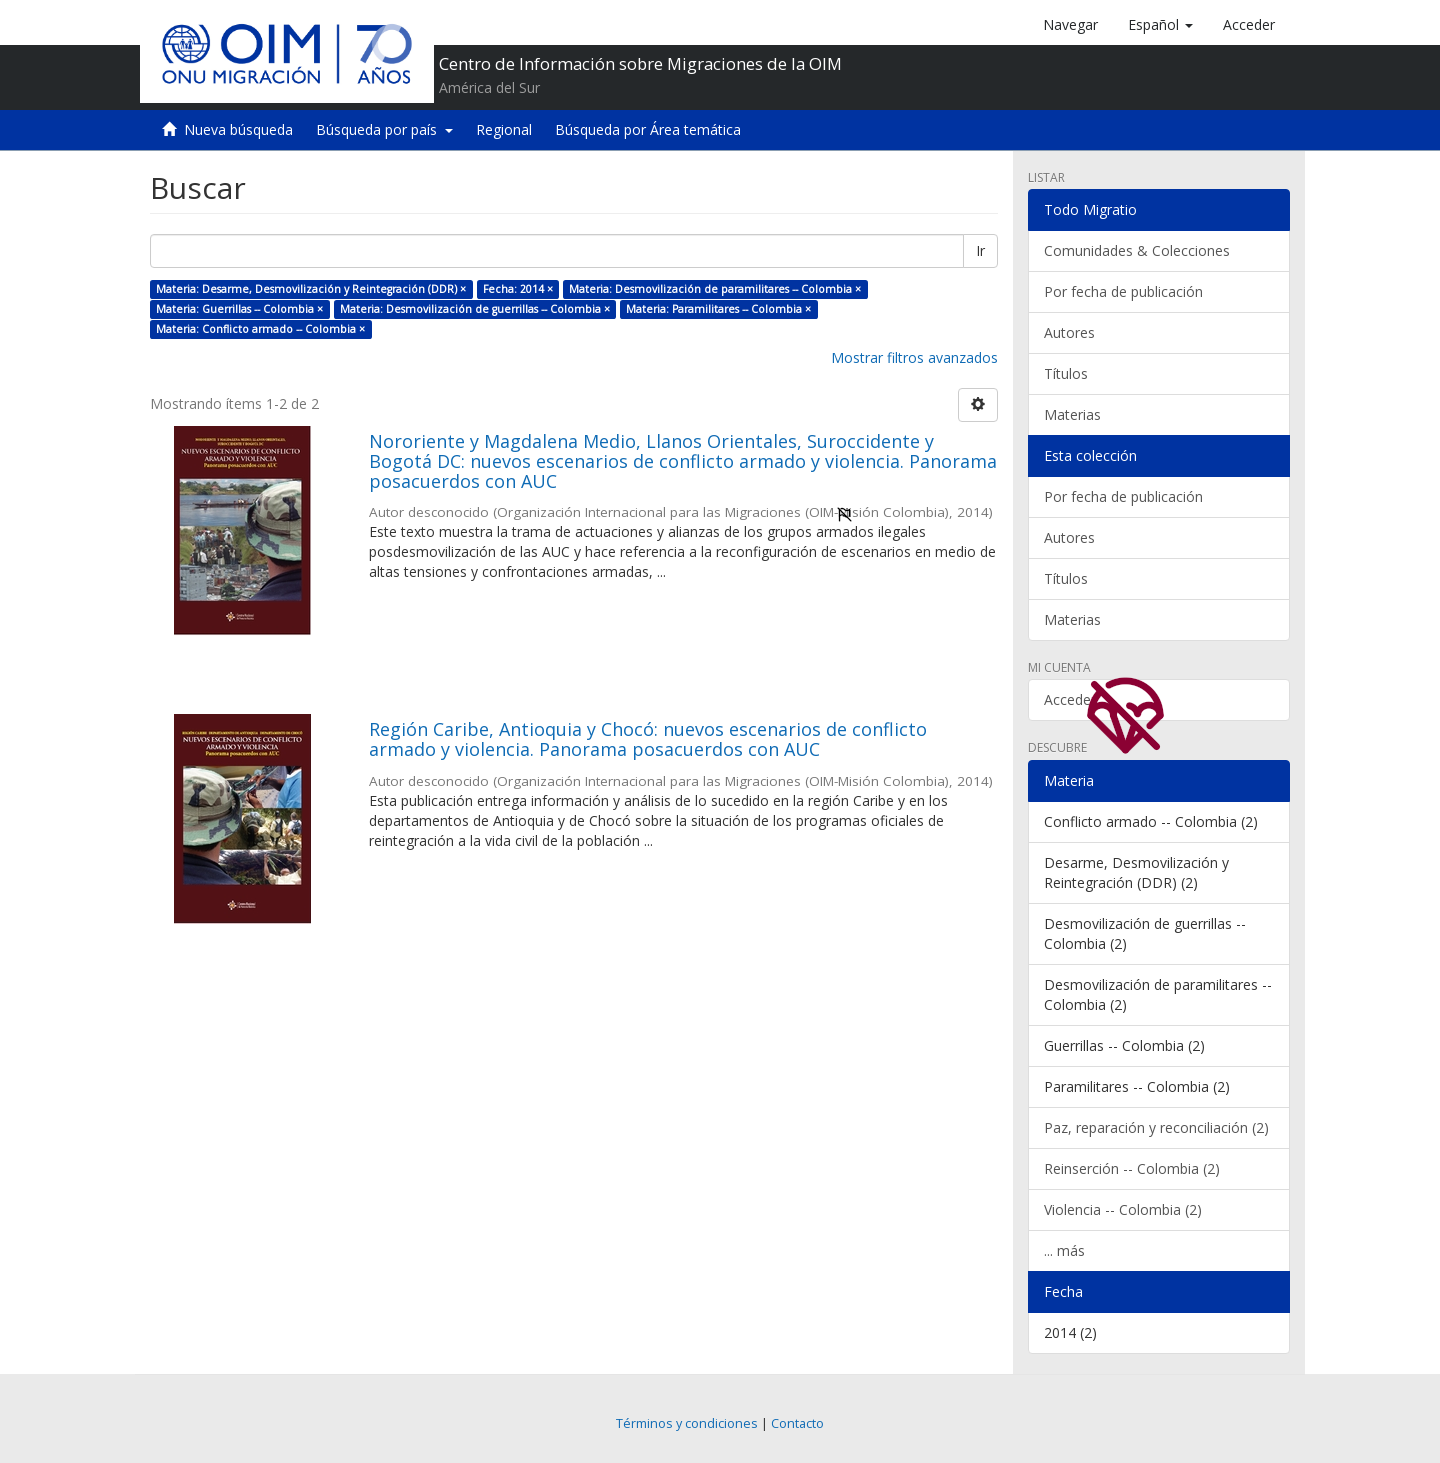  Describe the element at coordinates (844, 514) in the screenshot. I see `disable flag or marker` at that location.